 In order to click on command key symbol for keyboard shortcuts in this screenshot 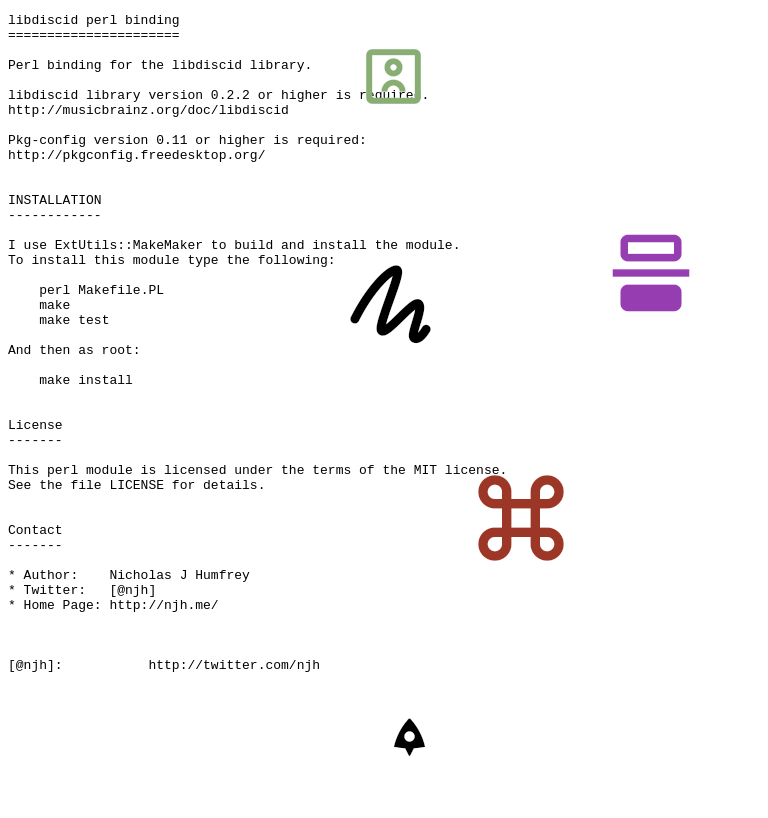, I will do `click(521, 518)`.